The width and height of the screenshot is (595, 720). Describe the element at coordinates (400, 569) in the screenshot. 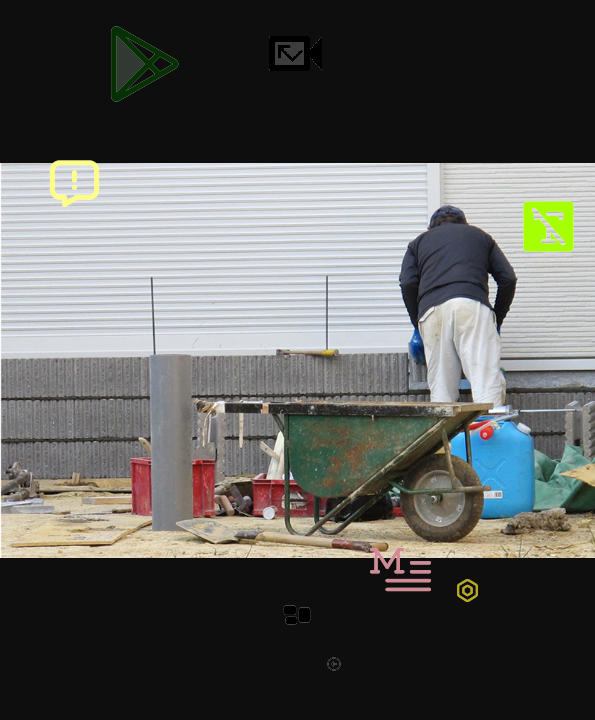

I see `read article on medium` at that location.